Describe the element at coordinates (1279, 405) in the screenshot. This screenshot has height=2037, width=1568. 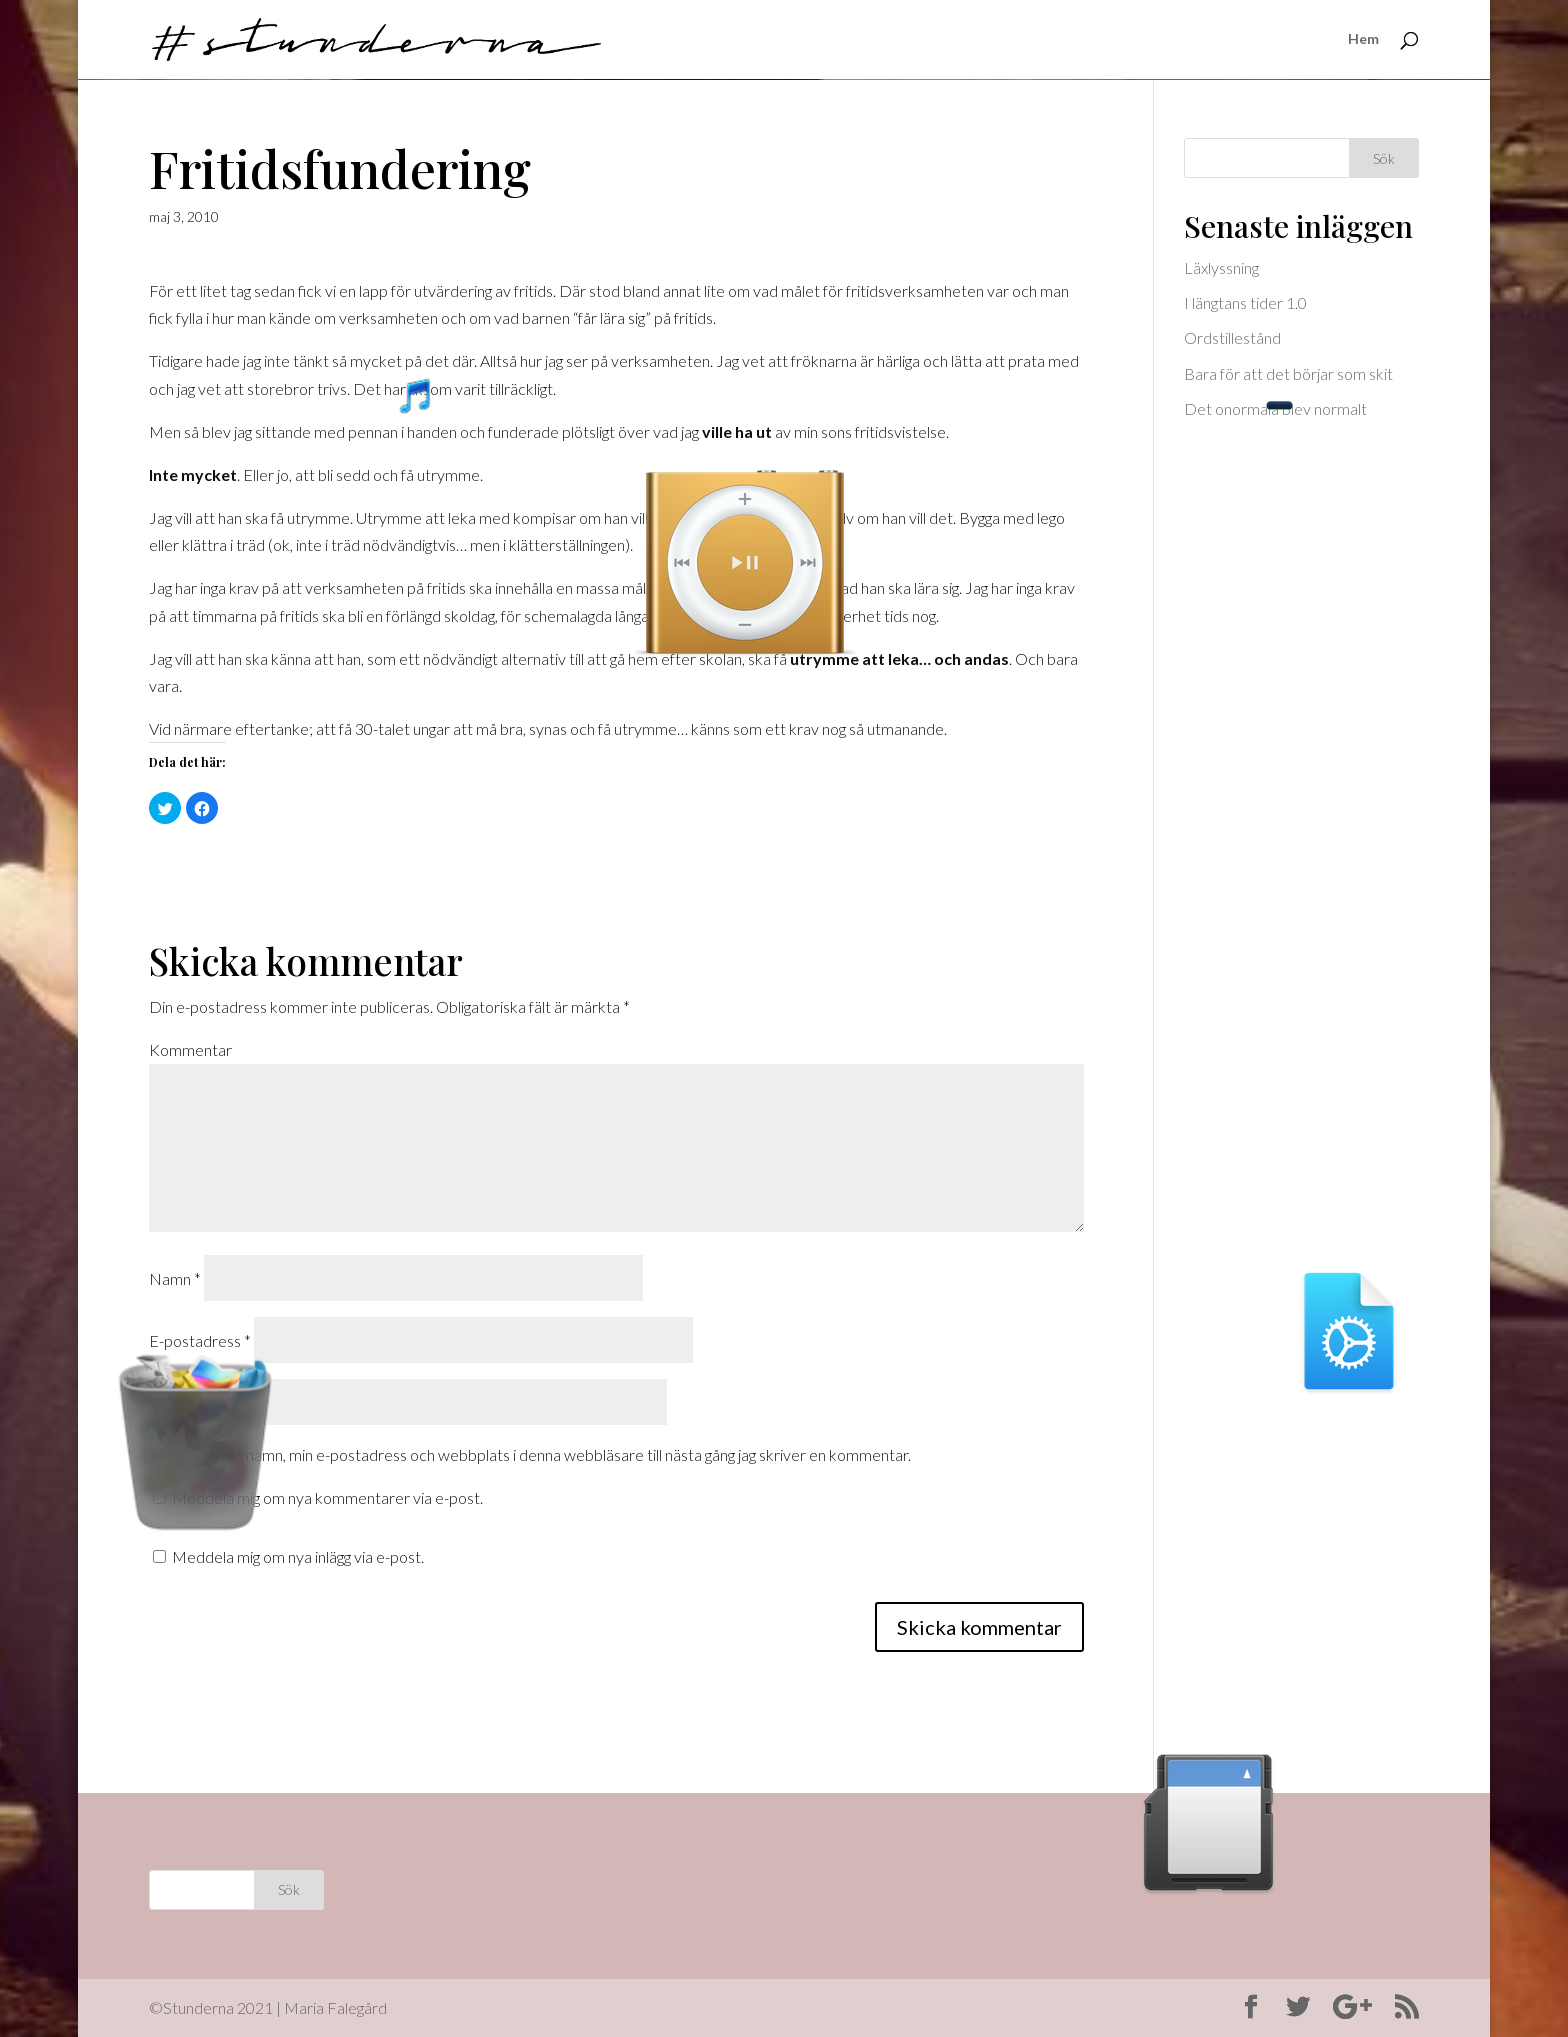
I see `connect to bluetooth speaker` at that location.